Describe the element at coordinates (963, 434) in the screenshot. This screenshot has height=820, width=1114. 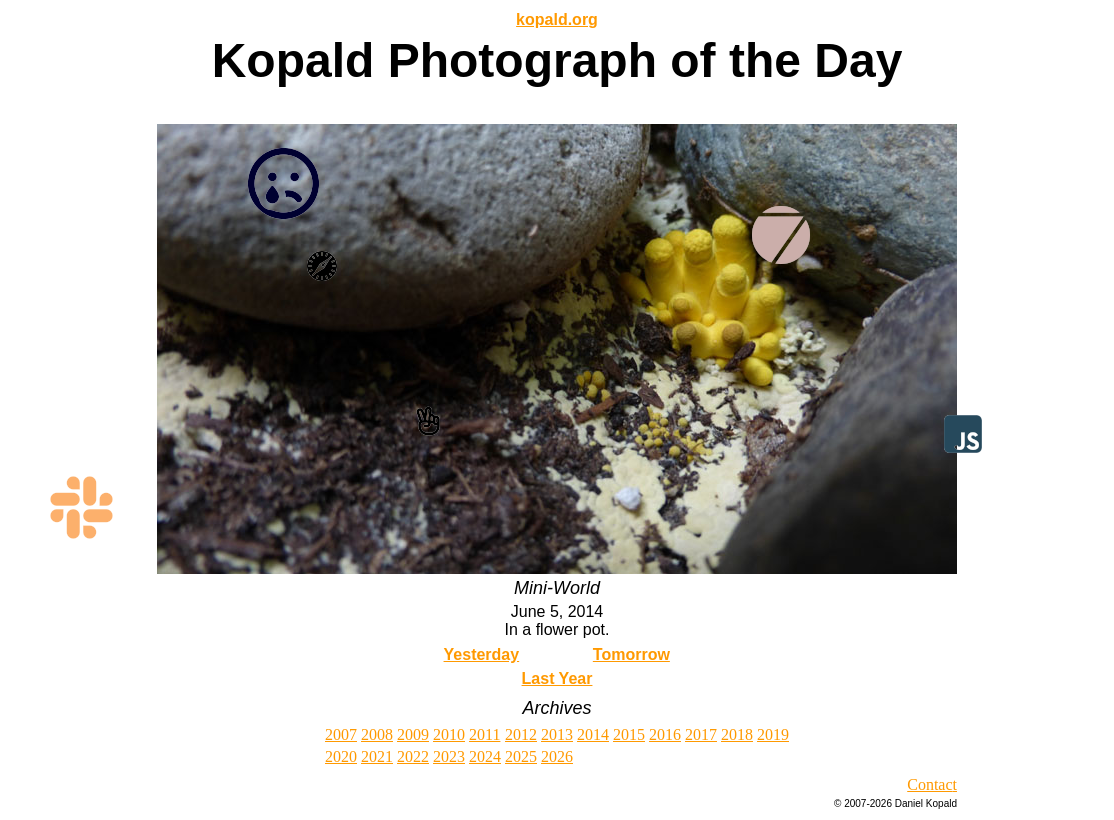
I see `JavaScript programming language logo` at that location.